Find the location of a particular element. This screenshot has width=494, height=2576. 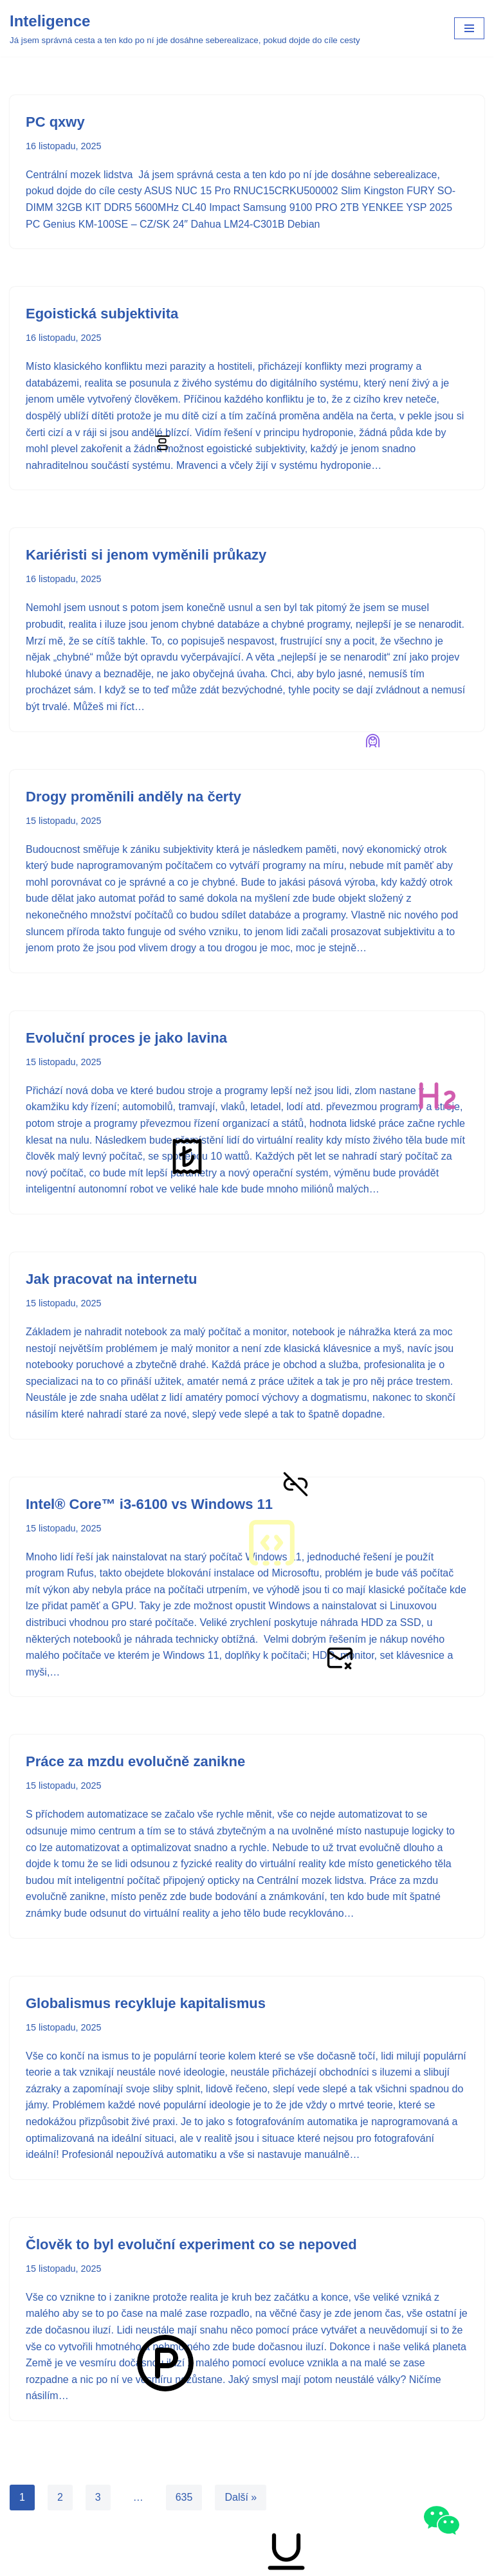

format text as heading level 2 is located at coordinates (436, 1095).